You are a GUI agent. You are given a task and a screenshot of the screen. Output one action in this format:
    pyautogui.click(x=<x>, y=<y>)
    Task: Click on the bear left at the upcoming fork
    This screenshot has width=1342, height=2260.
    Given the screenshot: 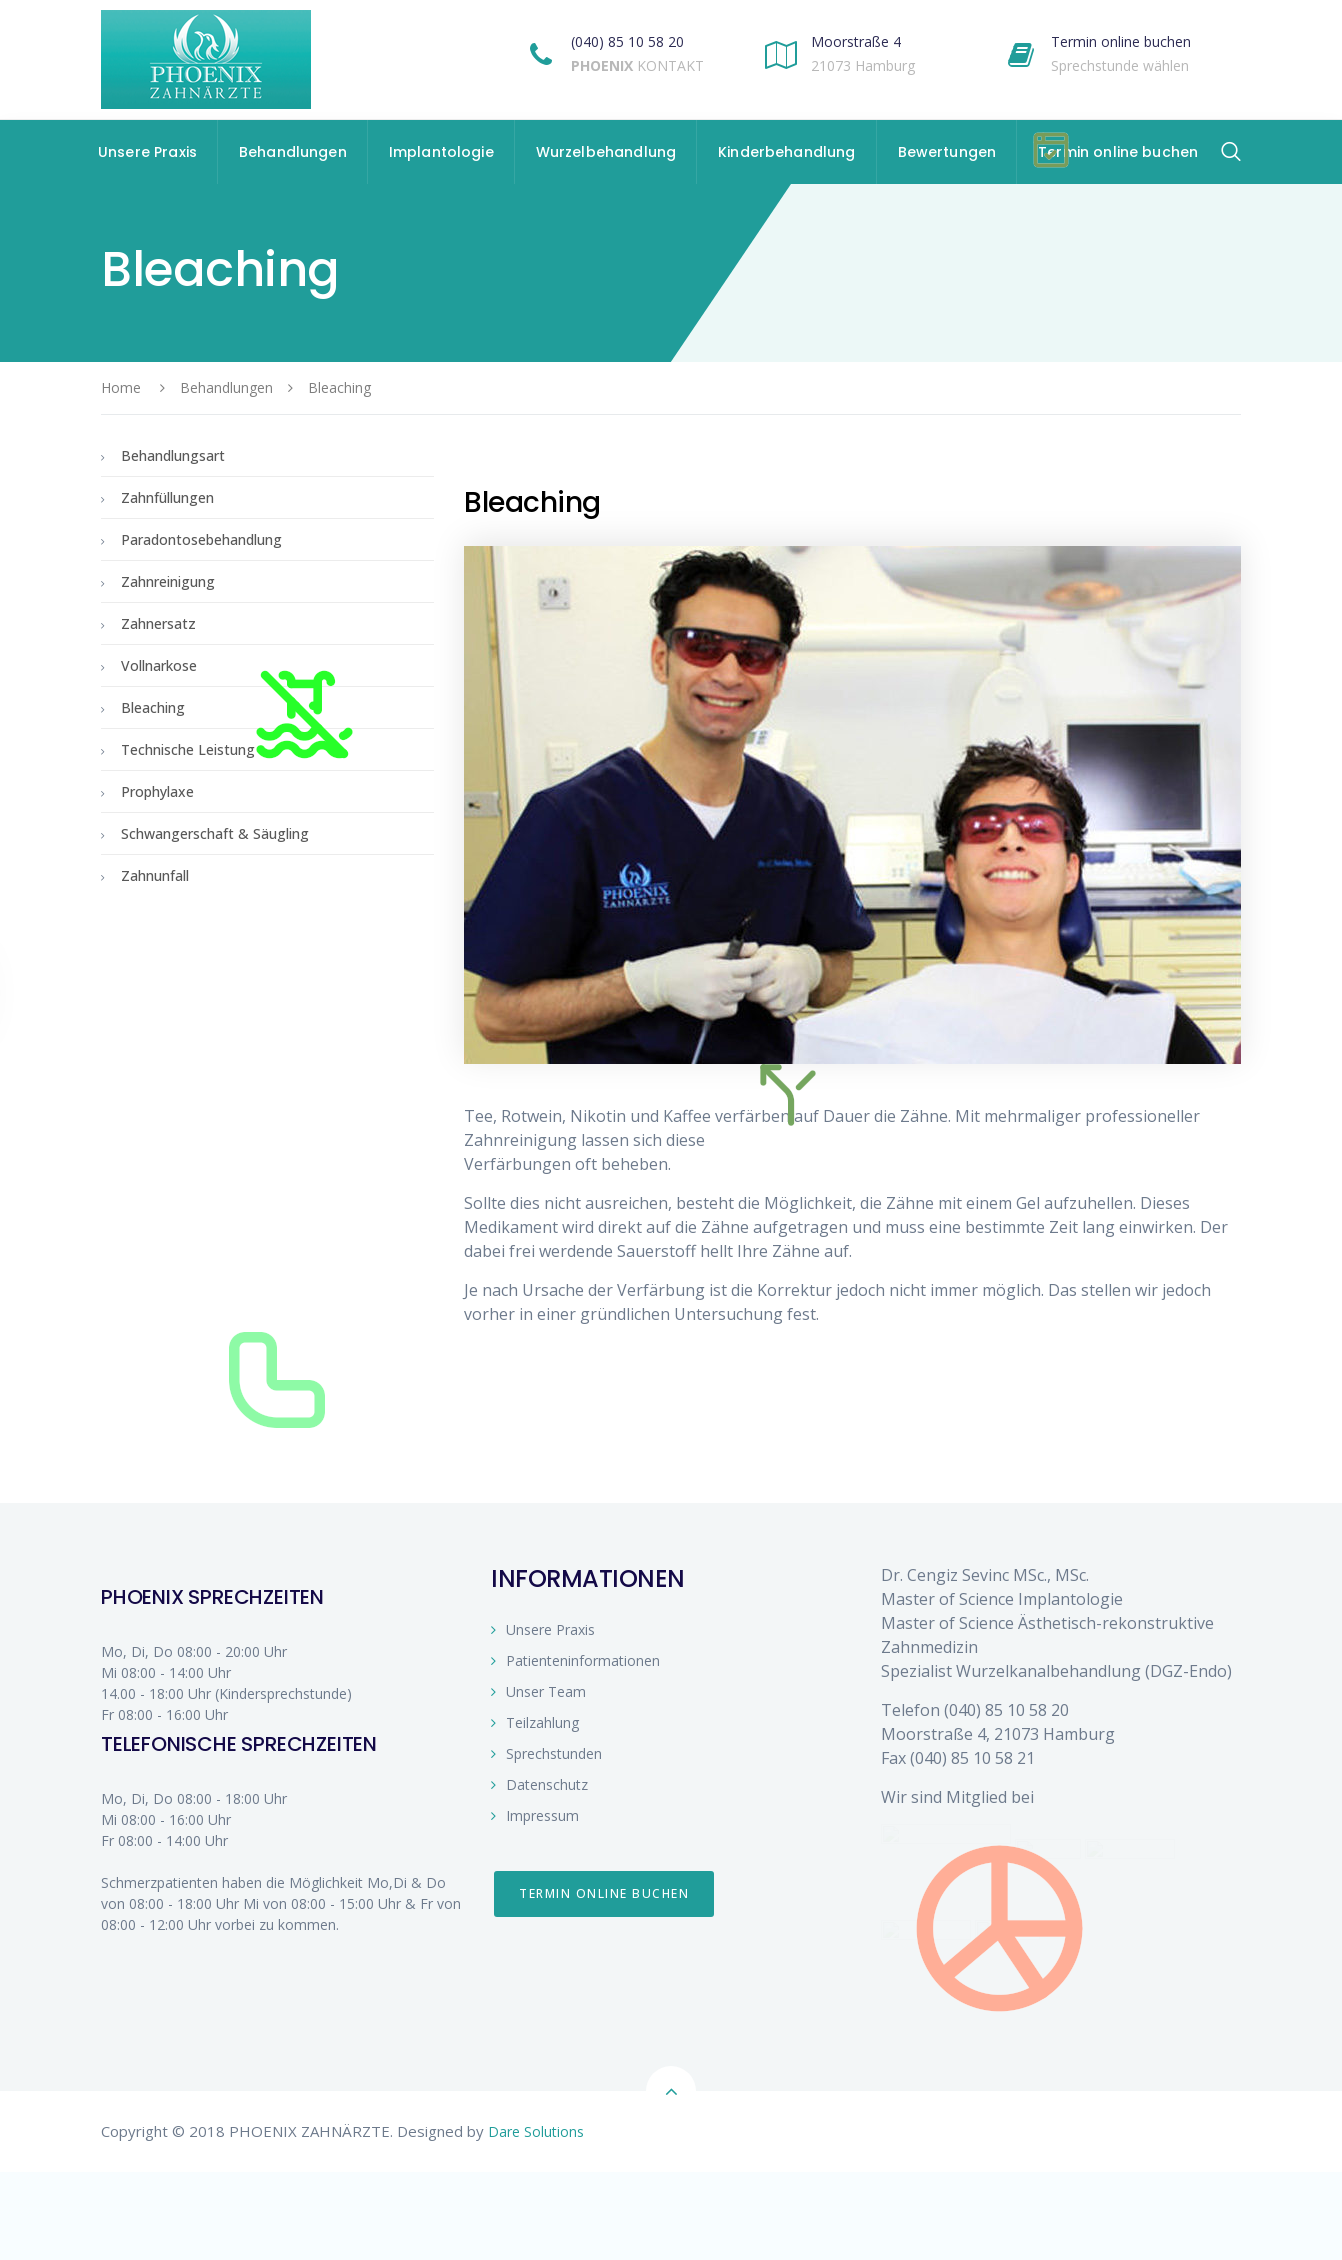 What is the action you would take?
    pyautogui.click(x=788, y=1095)
    